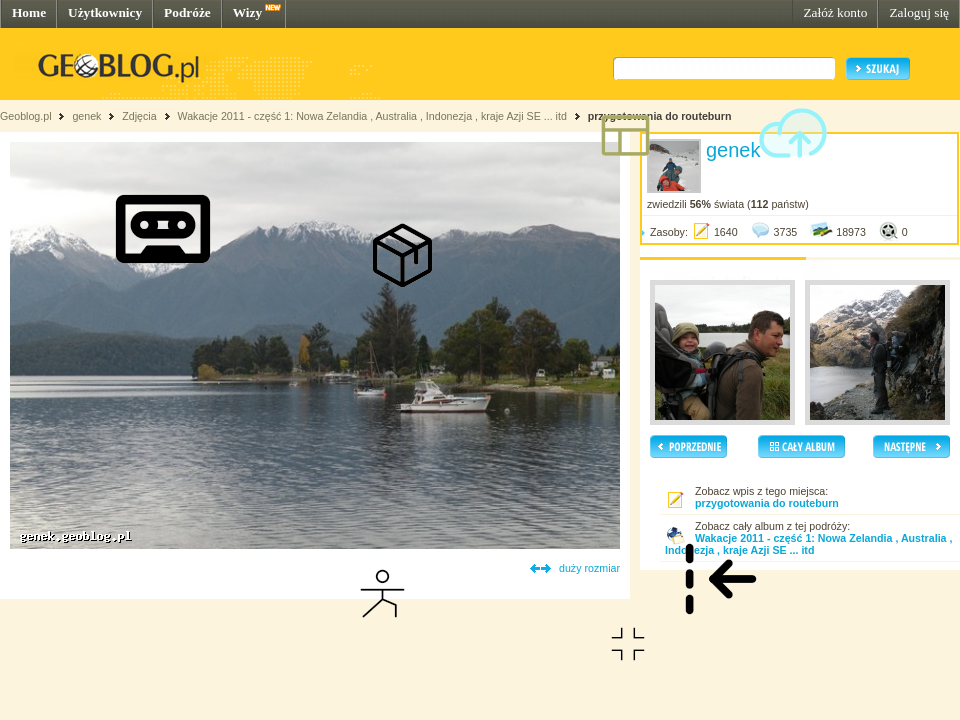  What do you see at coordinates (628, 644) in the screenshot?
I see `exit fullscreen mode` at bounding box center [628, 644].